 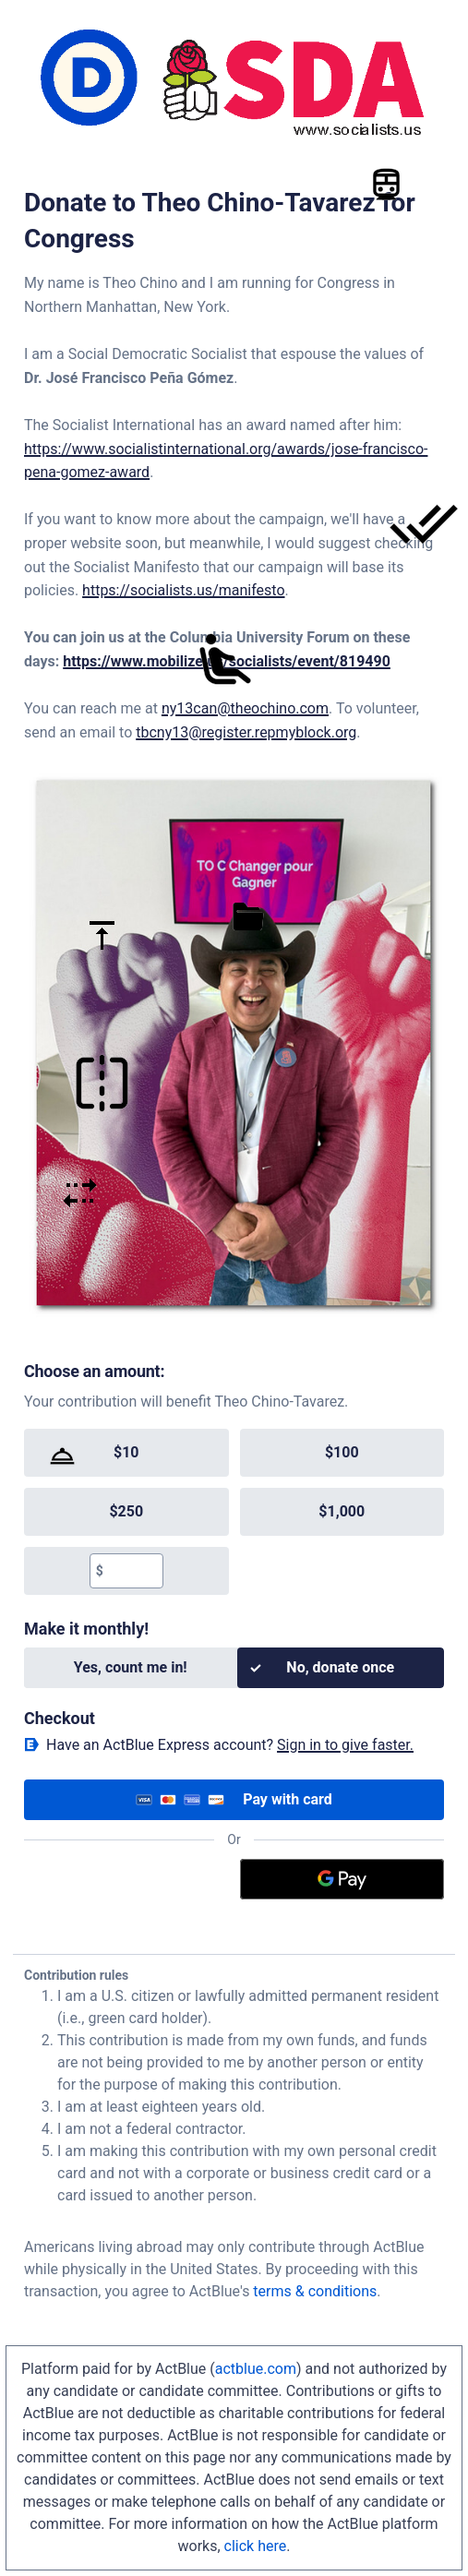 What do you see at coordinates (62, 1456) in the screenshot?
I see `request room service or hotel amenities` at bounding box center [62, 1456].